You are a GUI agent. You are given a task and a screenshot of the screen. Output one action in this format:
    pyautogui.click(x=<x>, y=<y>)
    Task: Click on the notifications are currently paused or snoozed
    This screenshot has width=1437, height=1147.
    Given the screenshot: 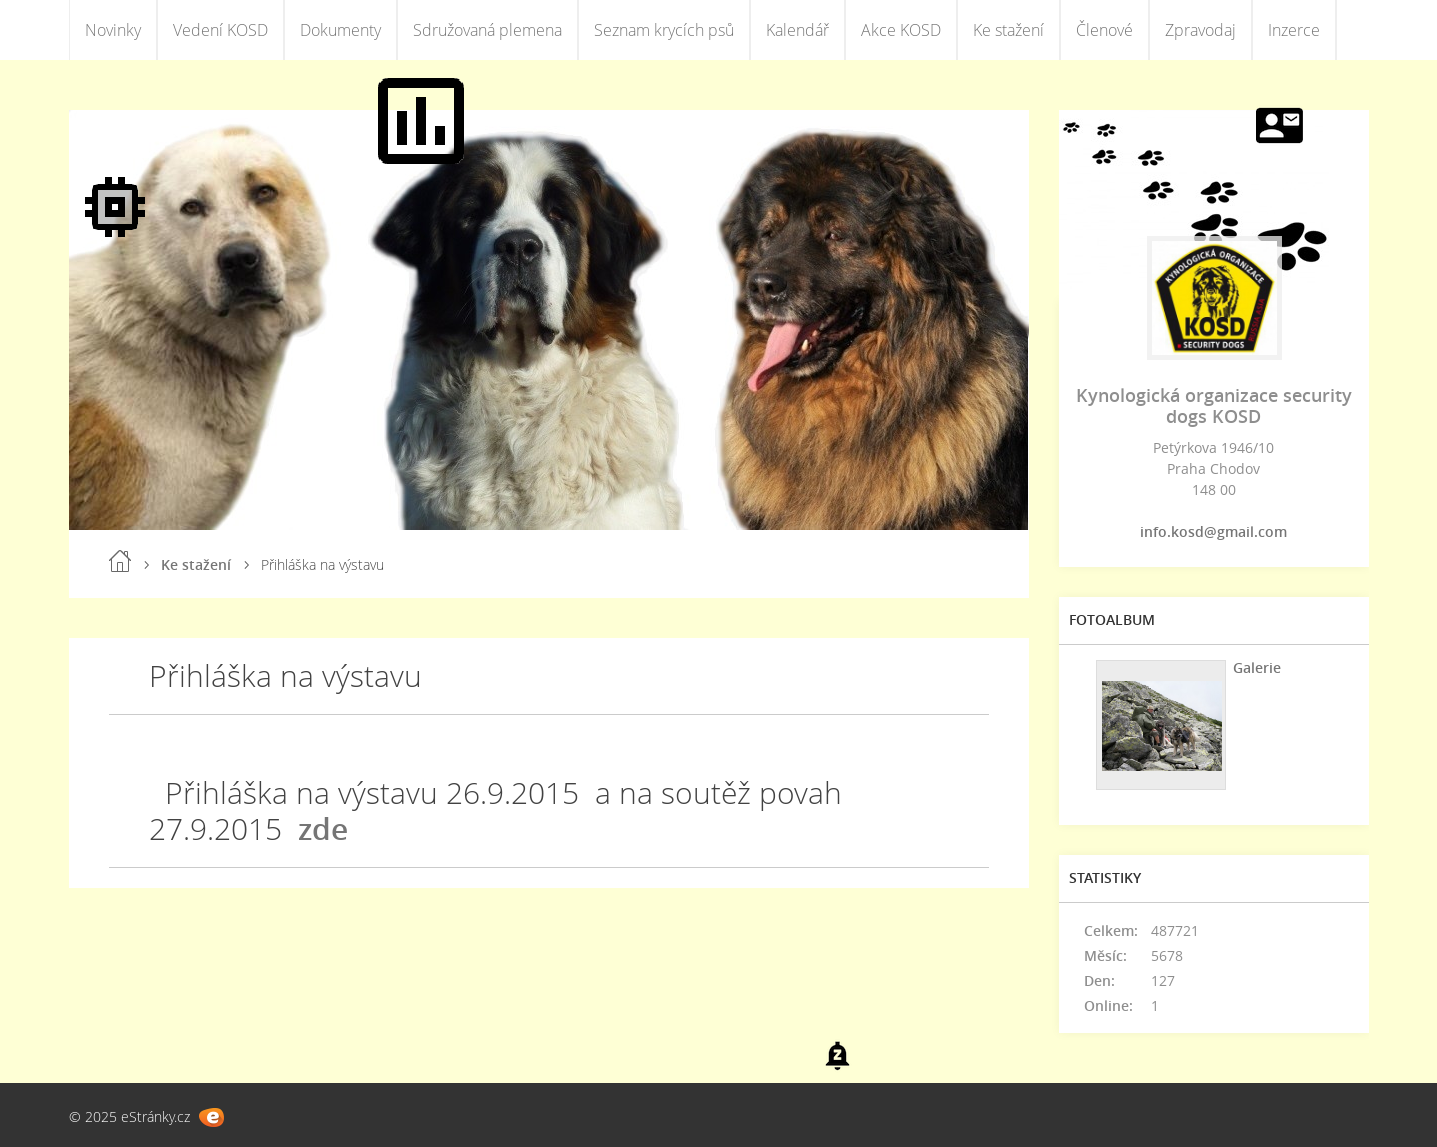 What is the action you would take?
    pyautogui.click(x=837, y=1055)
    